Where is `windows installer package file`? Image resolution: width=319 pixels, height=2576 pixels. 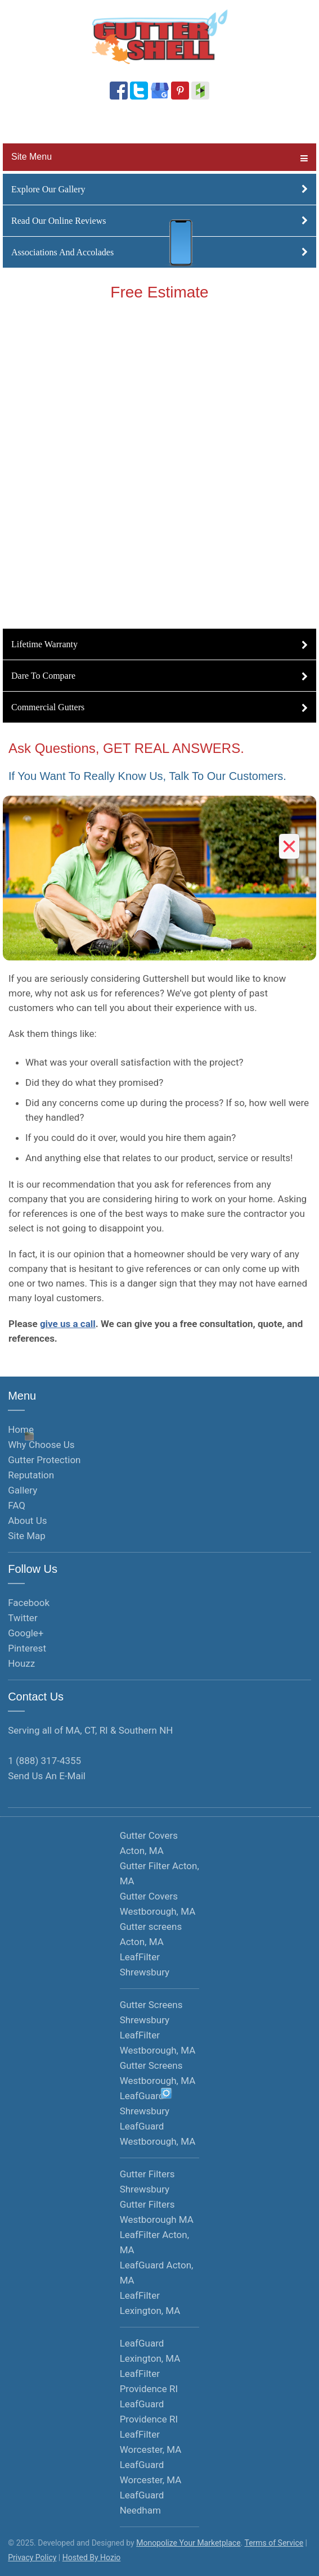
windows installer package file is located at coordinates (166, 2093).